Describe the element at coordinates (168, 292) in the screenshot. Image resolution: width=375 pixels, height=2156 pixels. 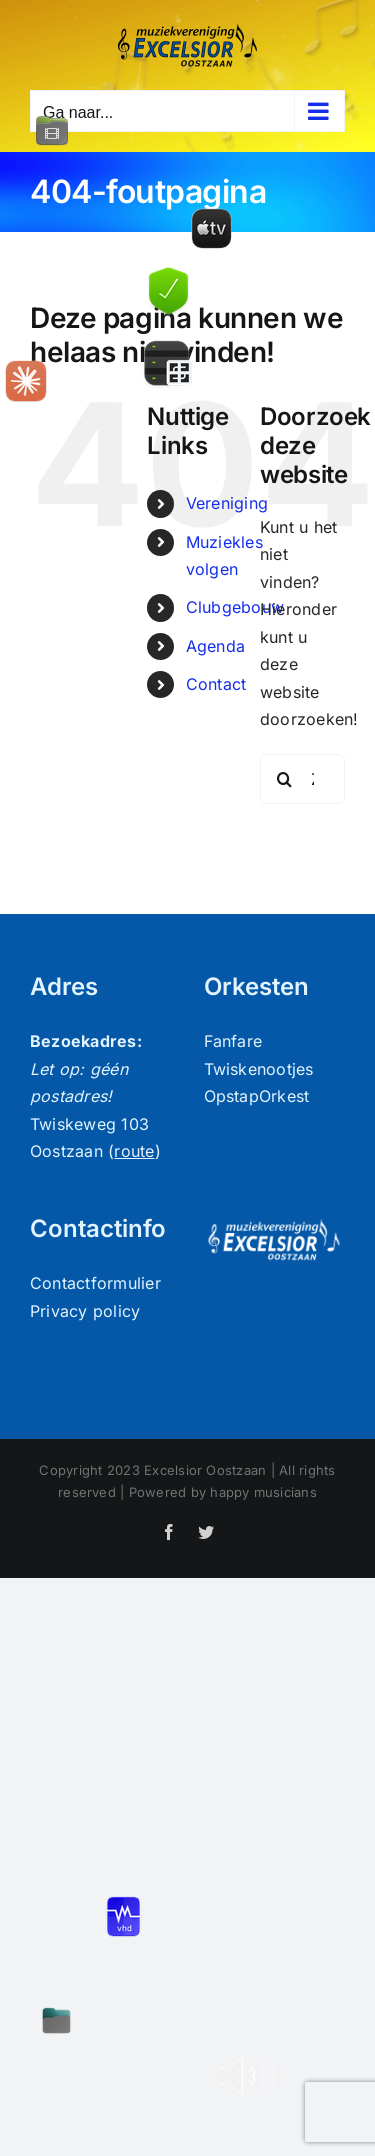
I see `indicates high security status or strong protection enabled` at that location.